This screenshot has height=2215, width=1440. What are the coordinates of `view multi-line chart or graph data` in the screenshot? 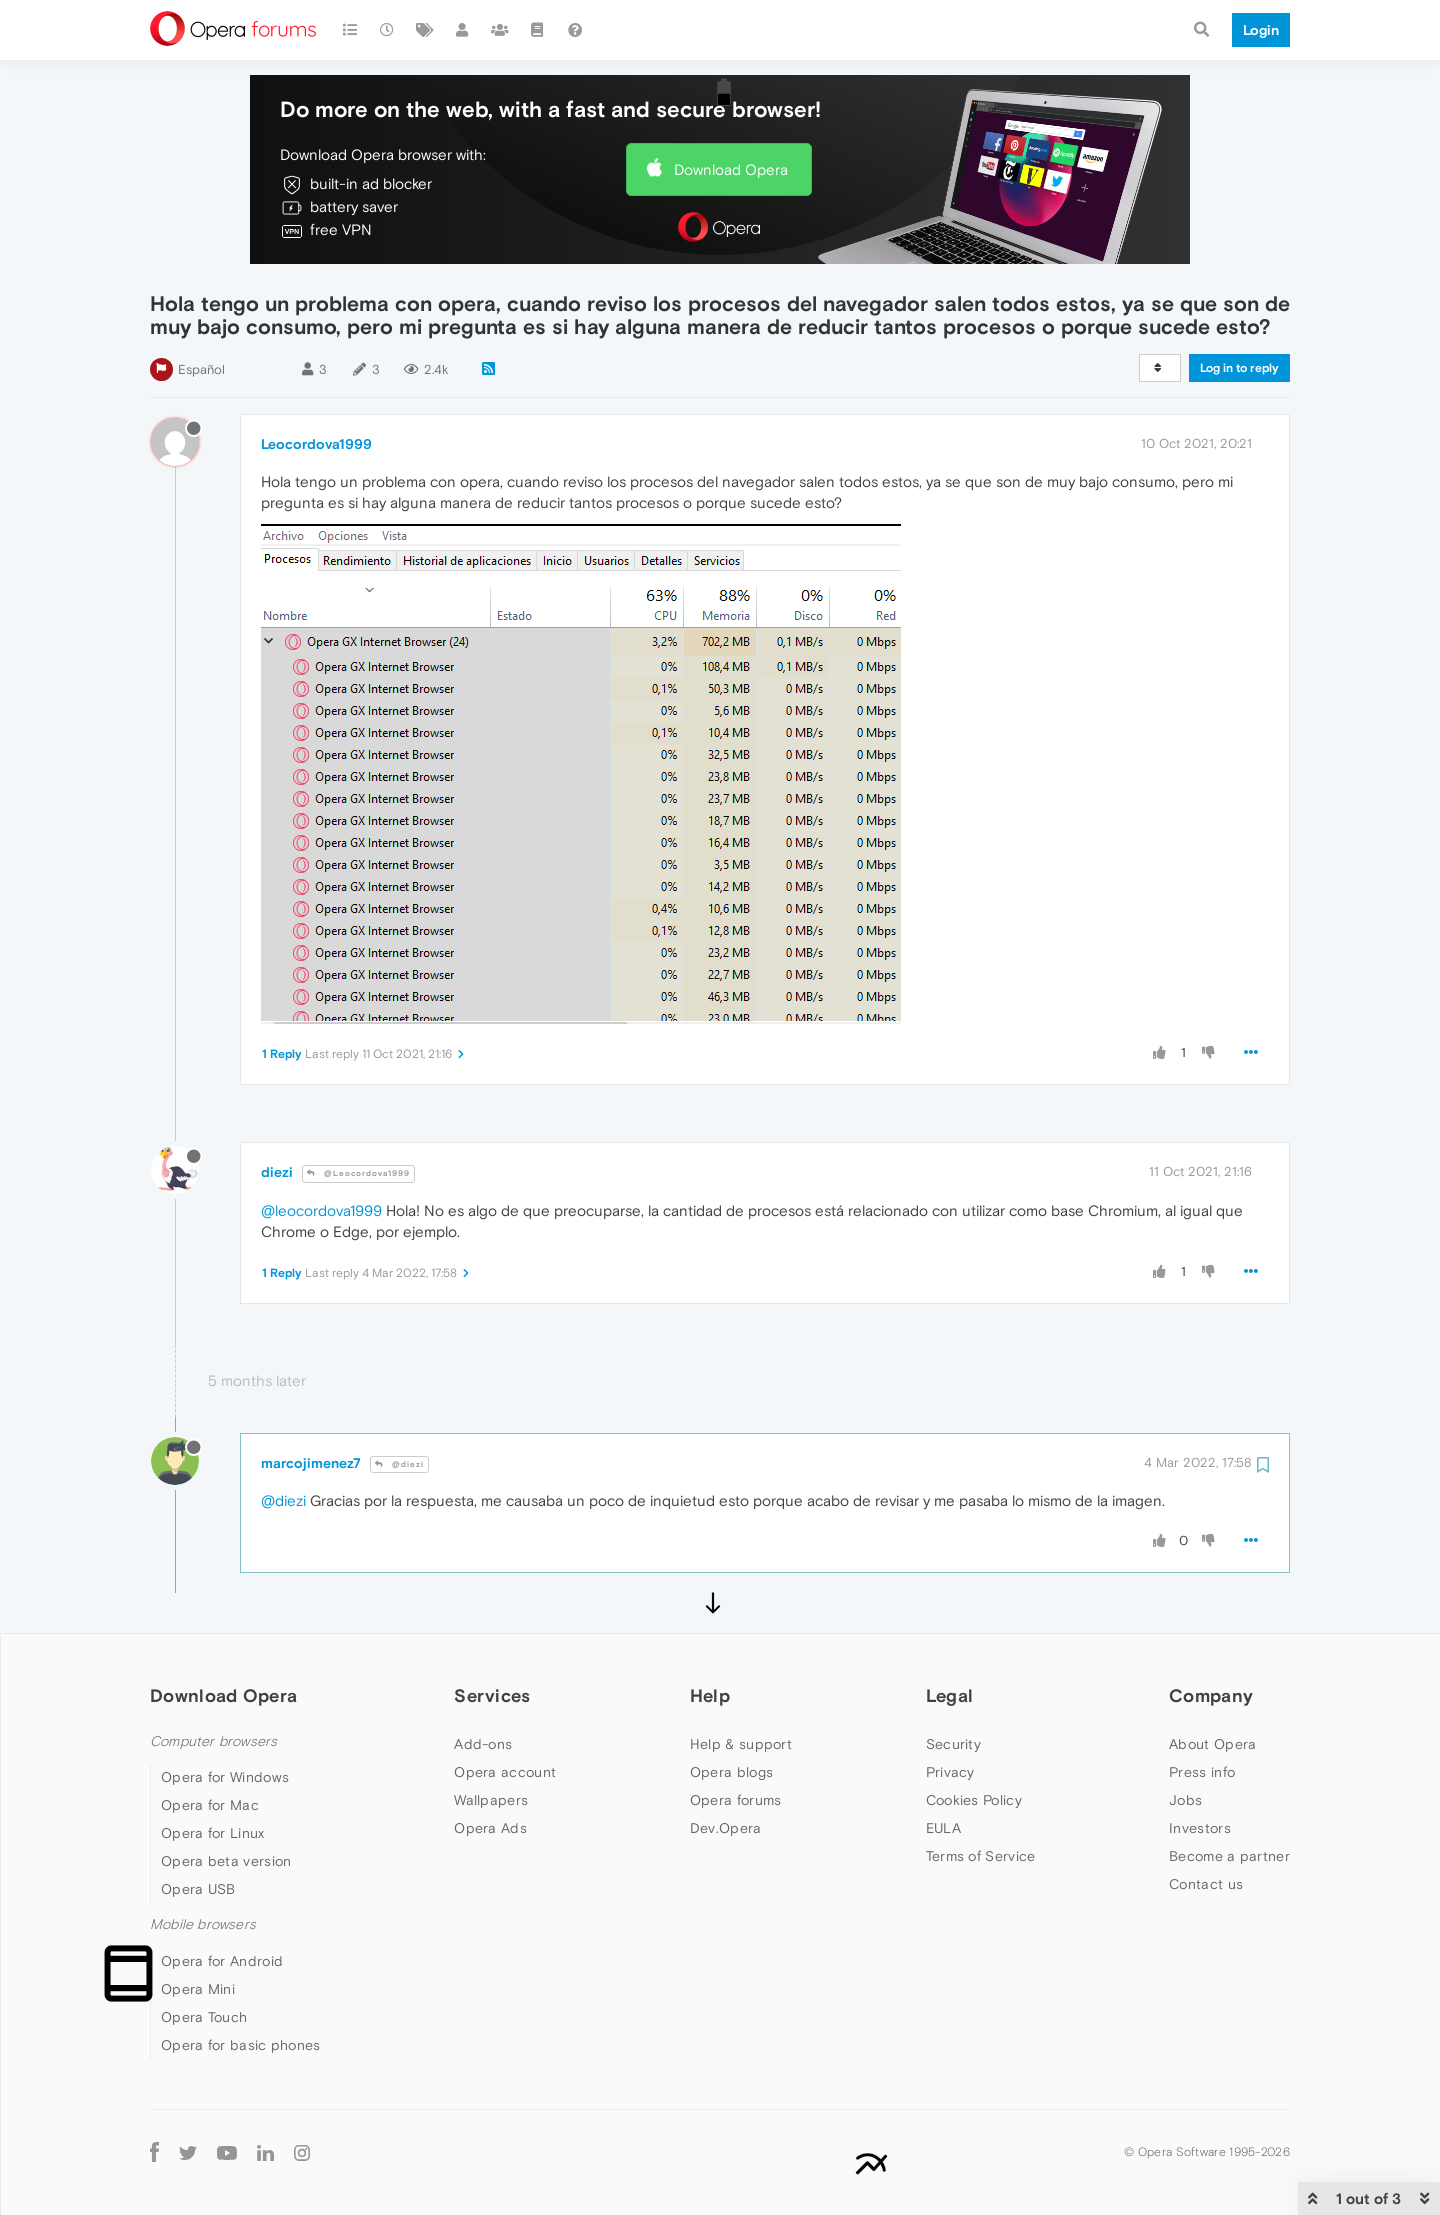 It's located at (871, 2164).